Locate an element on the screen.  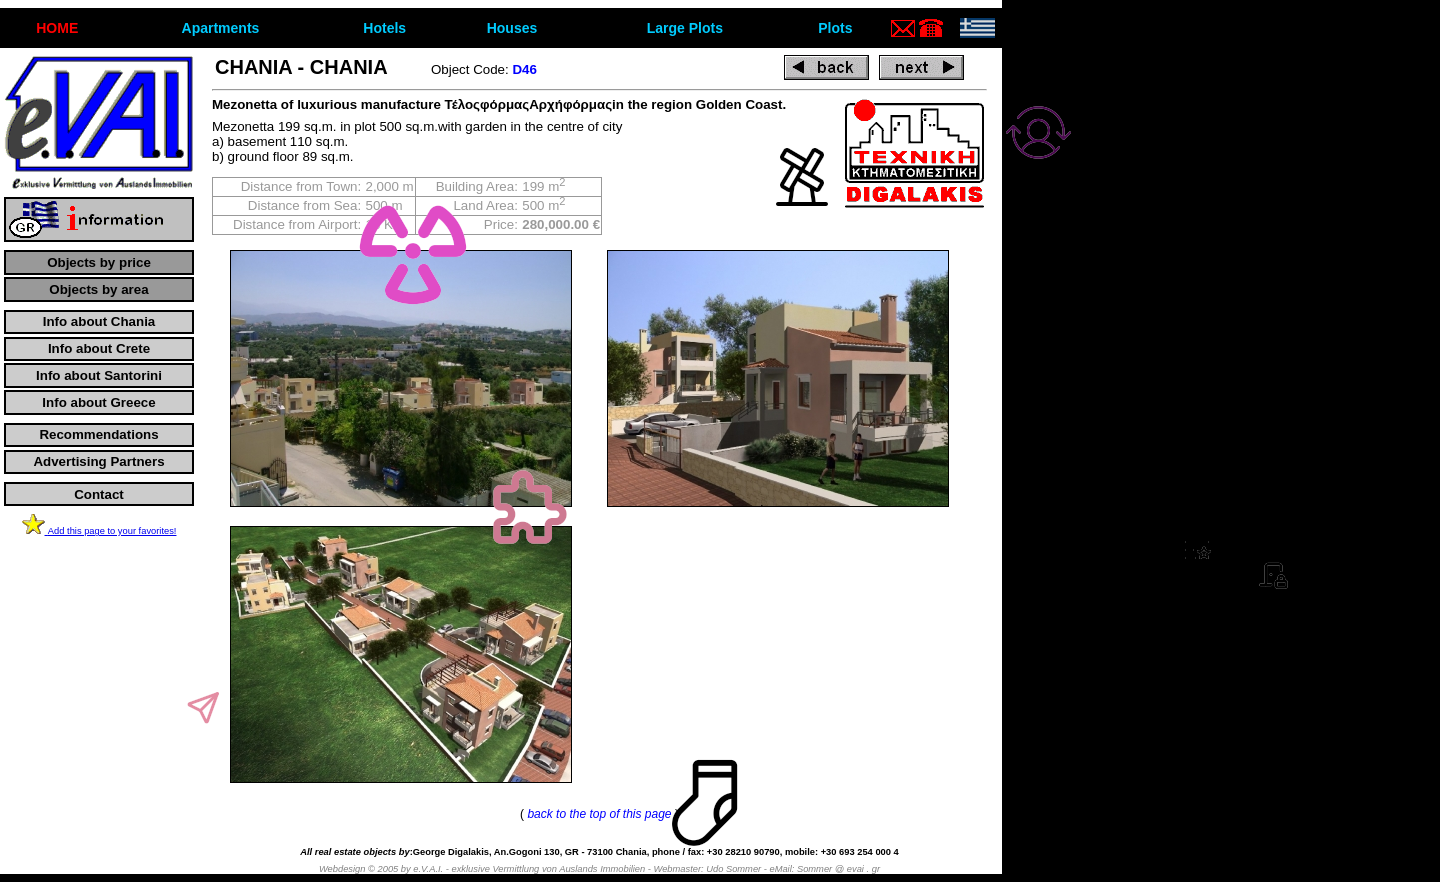
view your favorites list is located at coordinates (1197, 550).